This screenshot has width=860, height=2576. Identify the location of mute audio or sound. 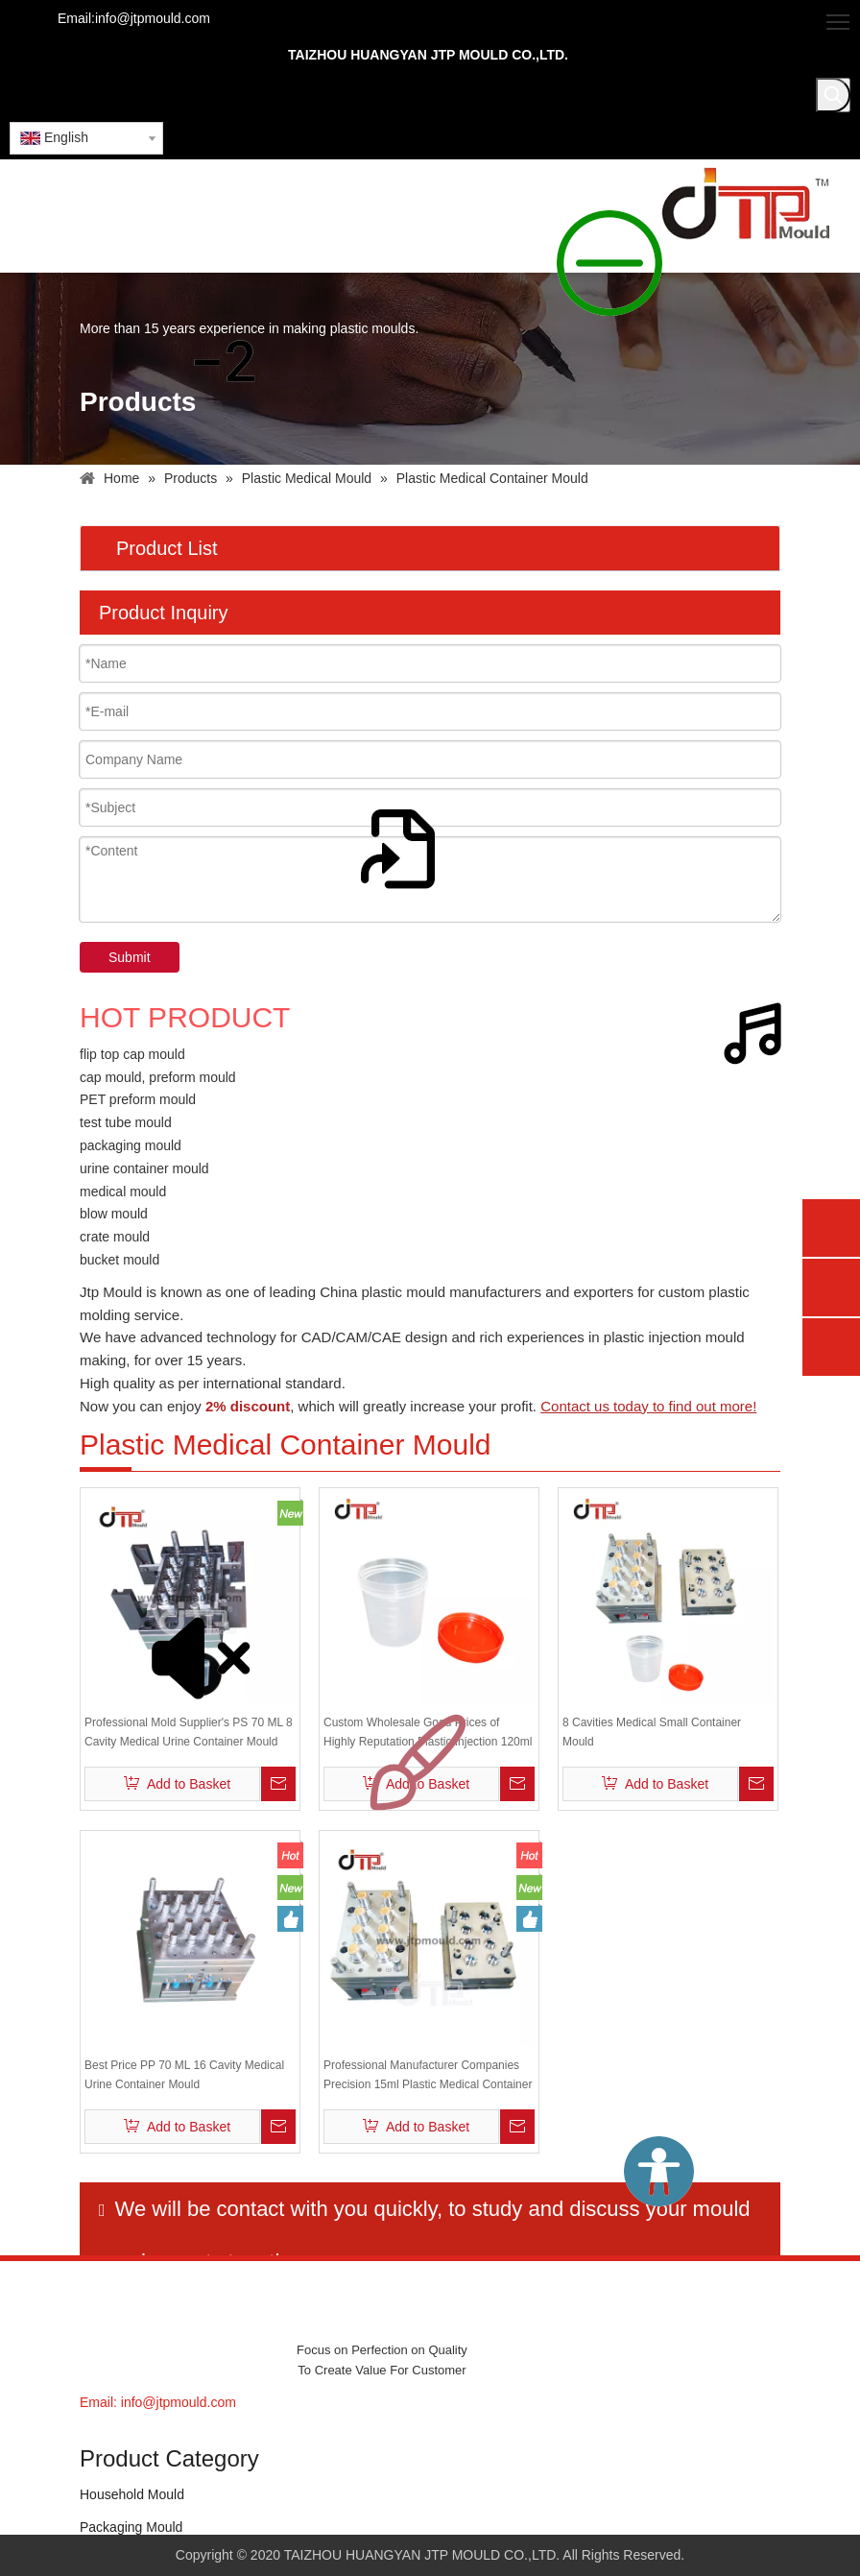
(204, 1658).